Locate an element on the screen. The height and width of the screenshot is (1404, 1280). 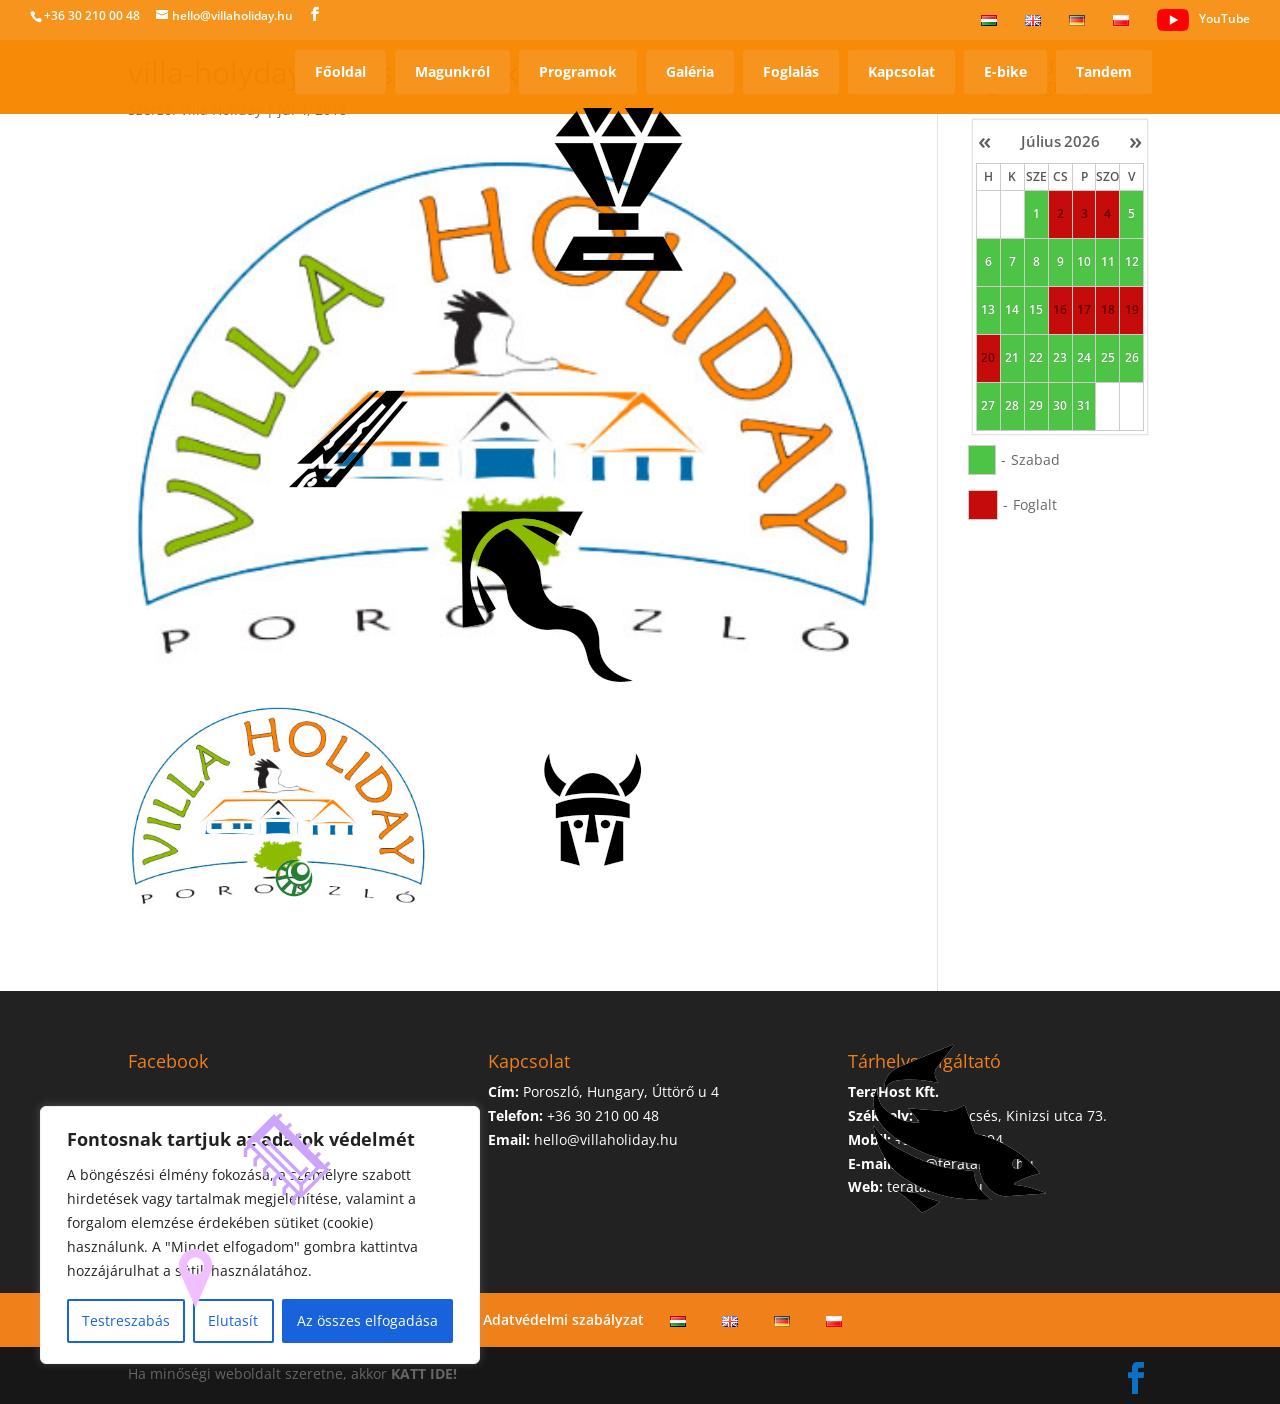
wooden planks or lumber resource in a crafting game is located at coordinates (348, 439).